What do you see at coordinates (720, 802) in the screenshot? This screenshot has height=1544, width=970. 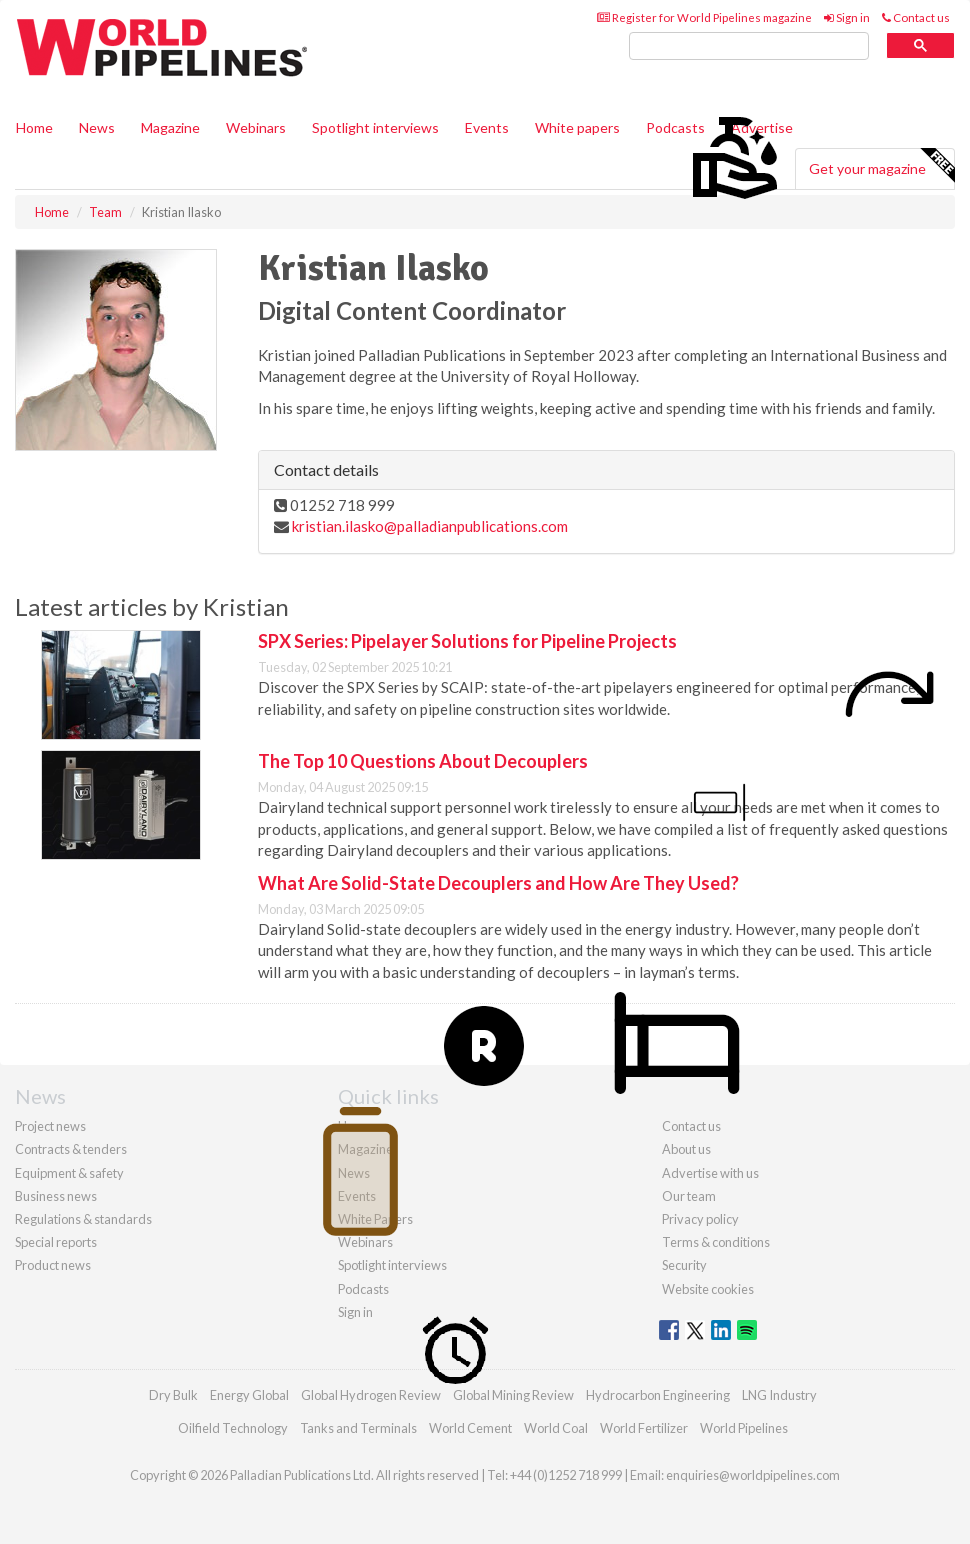 I see `align content to the right` at bounding box center [720, 802].